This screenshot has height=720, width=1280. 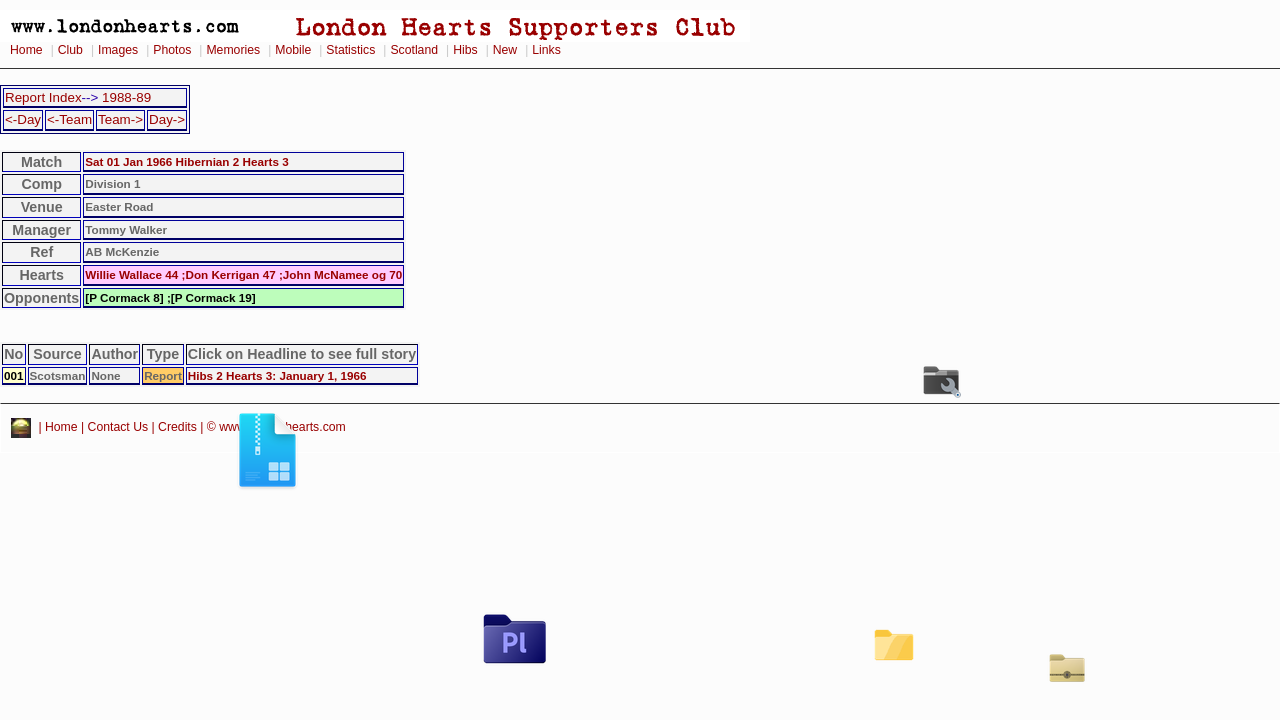 What do you see at coordinates (941, 381) in the screenshot?
I see `open resource hacker project folder` at bounding box center [941, 381].